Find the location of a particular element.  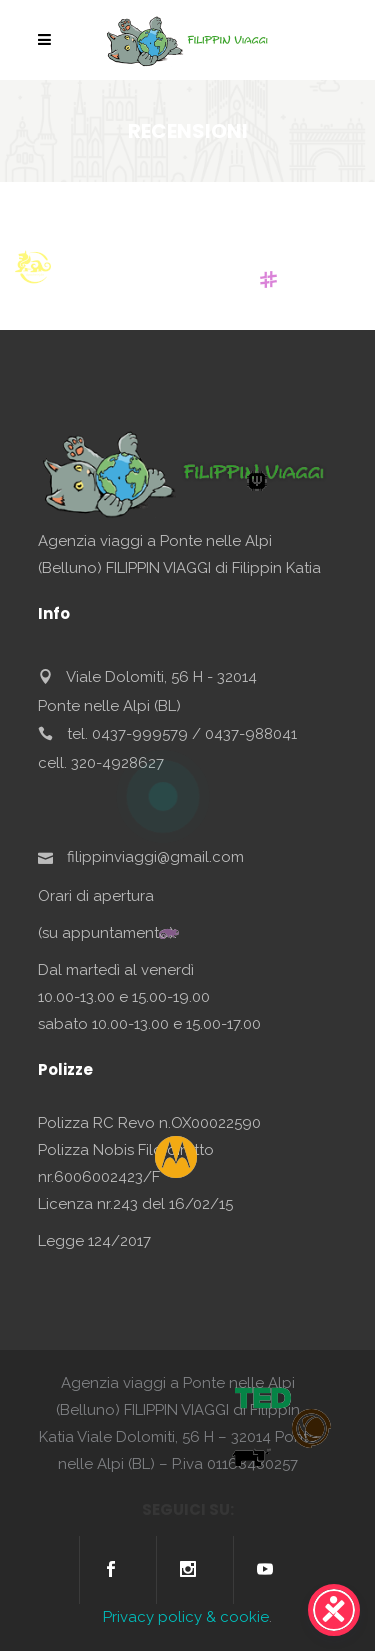

Apache Kylin project logo is located at coordinates (33, 267).